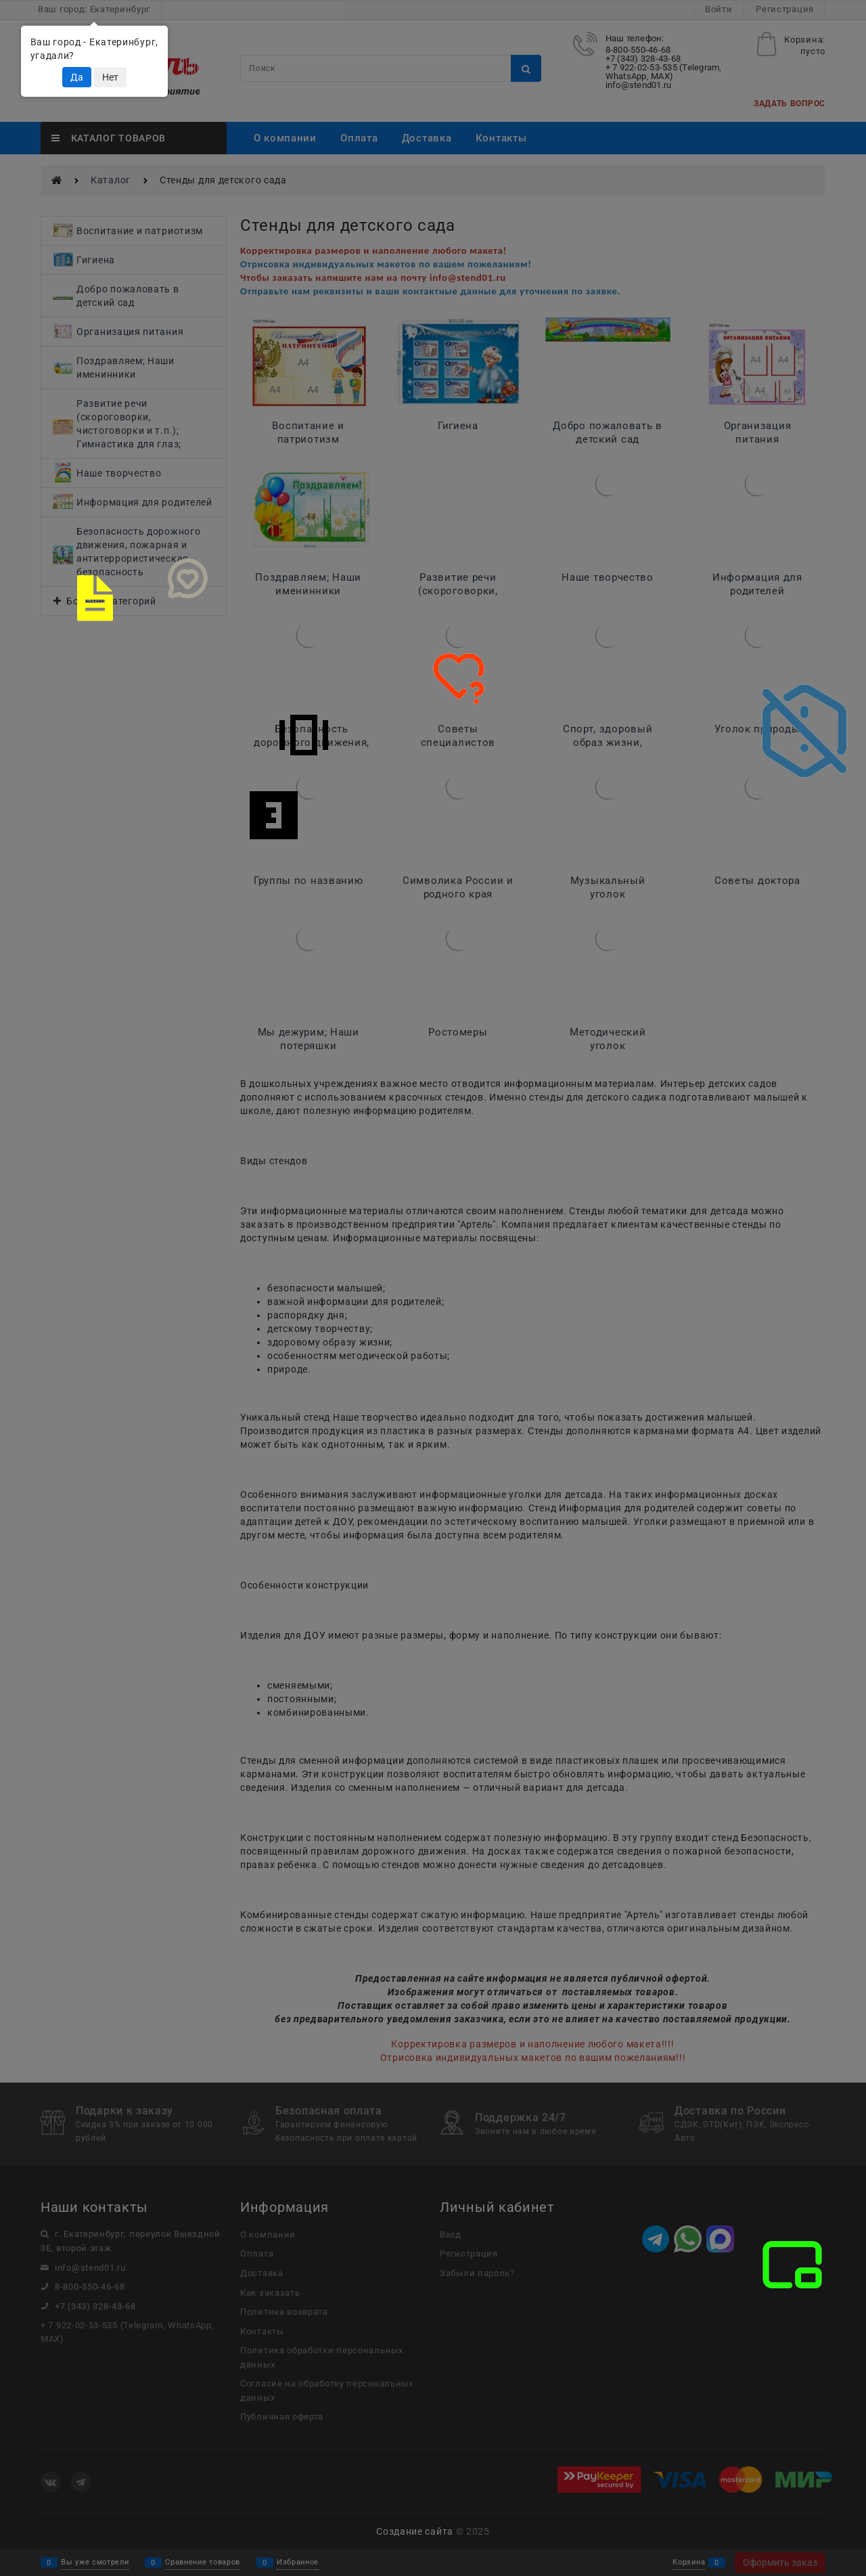  I want to click on view stories or card-based content, so click(304, 736).